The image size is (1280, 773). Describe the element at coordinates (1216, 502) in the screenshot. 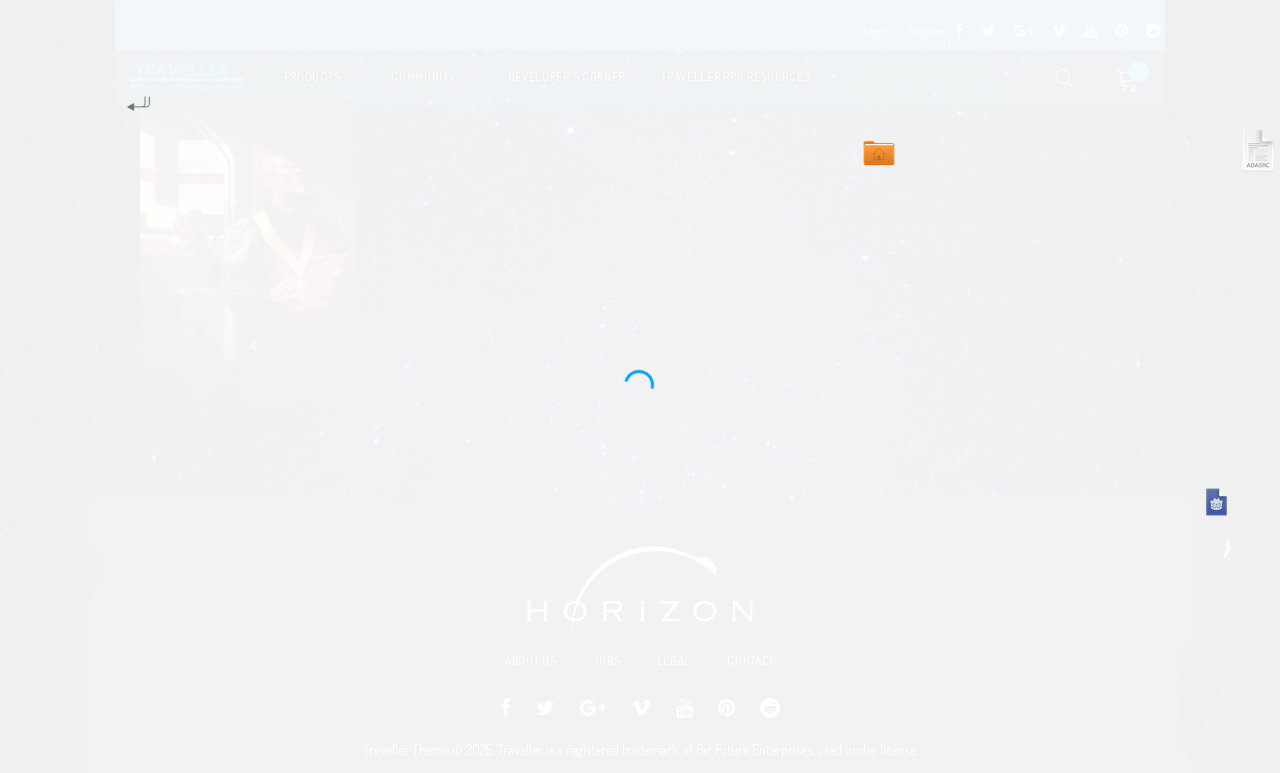

I see `a godot game engine project file` at that location.